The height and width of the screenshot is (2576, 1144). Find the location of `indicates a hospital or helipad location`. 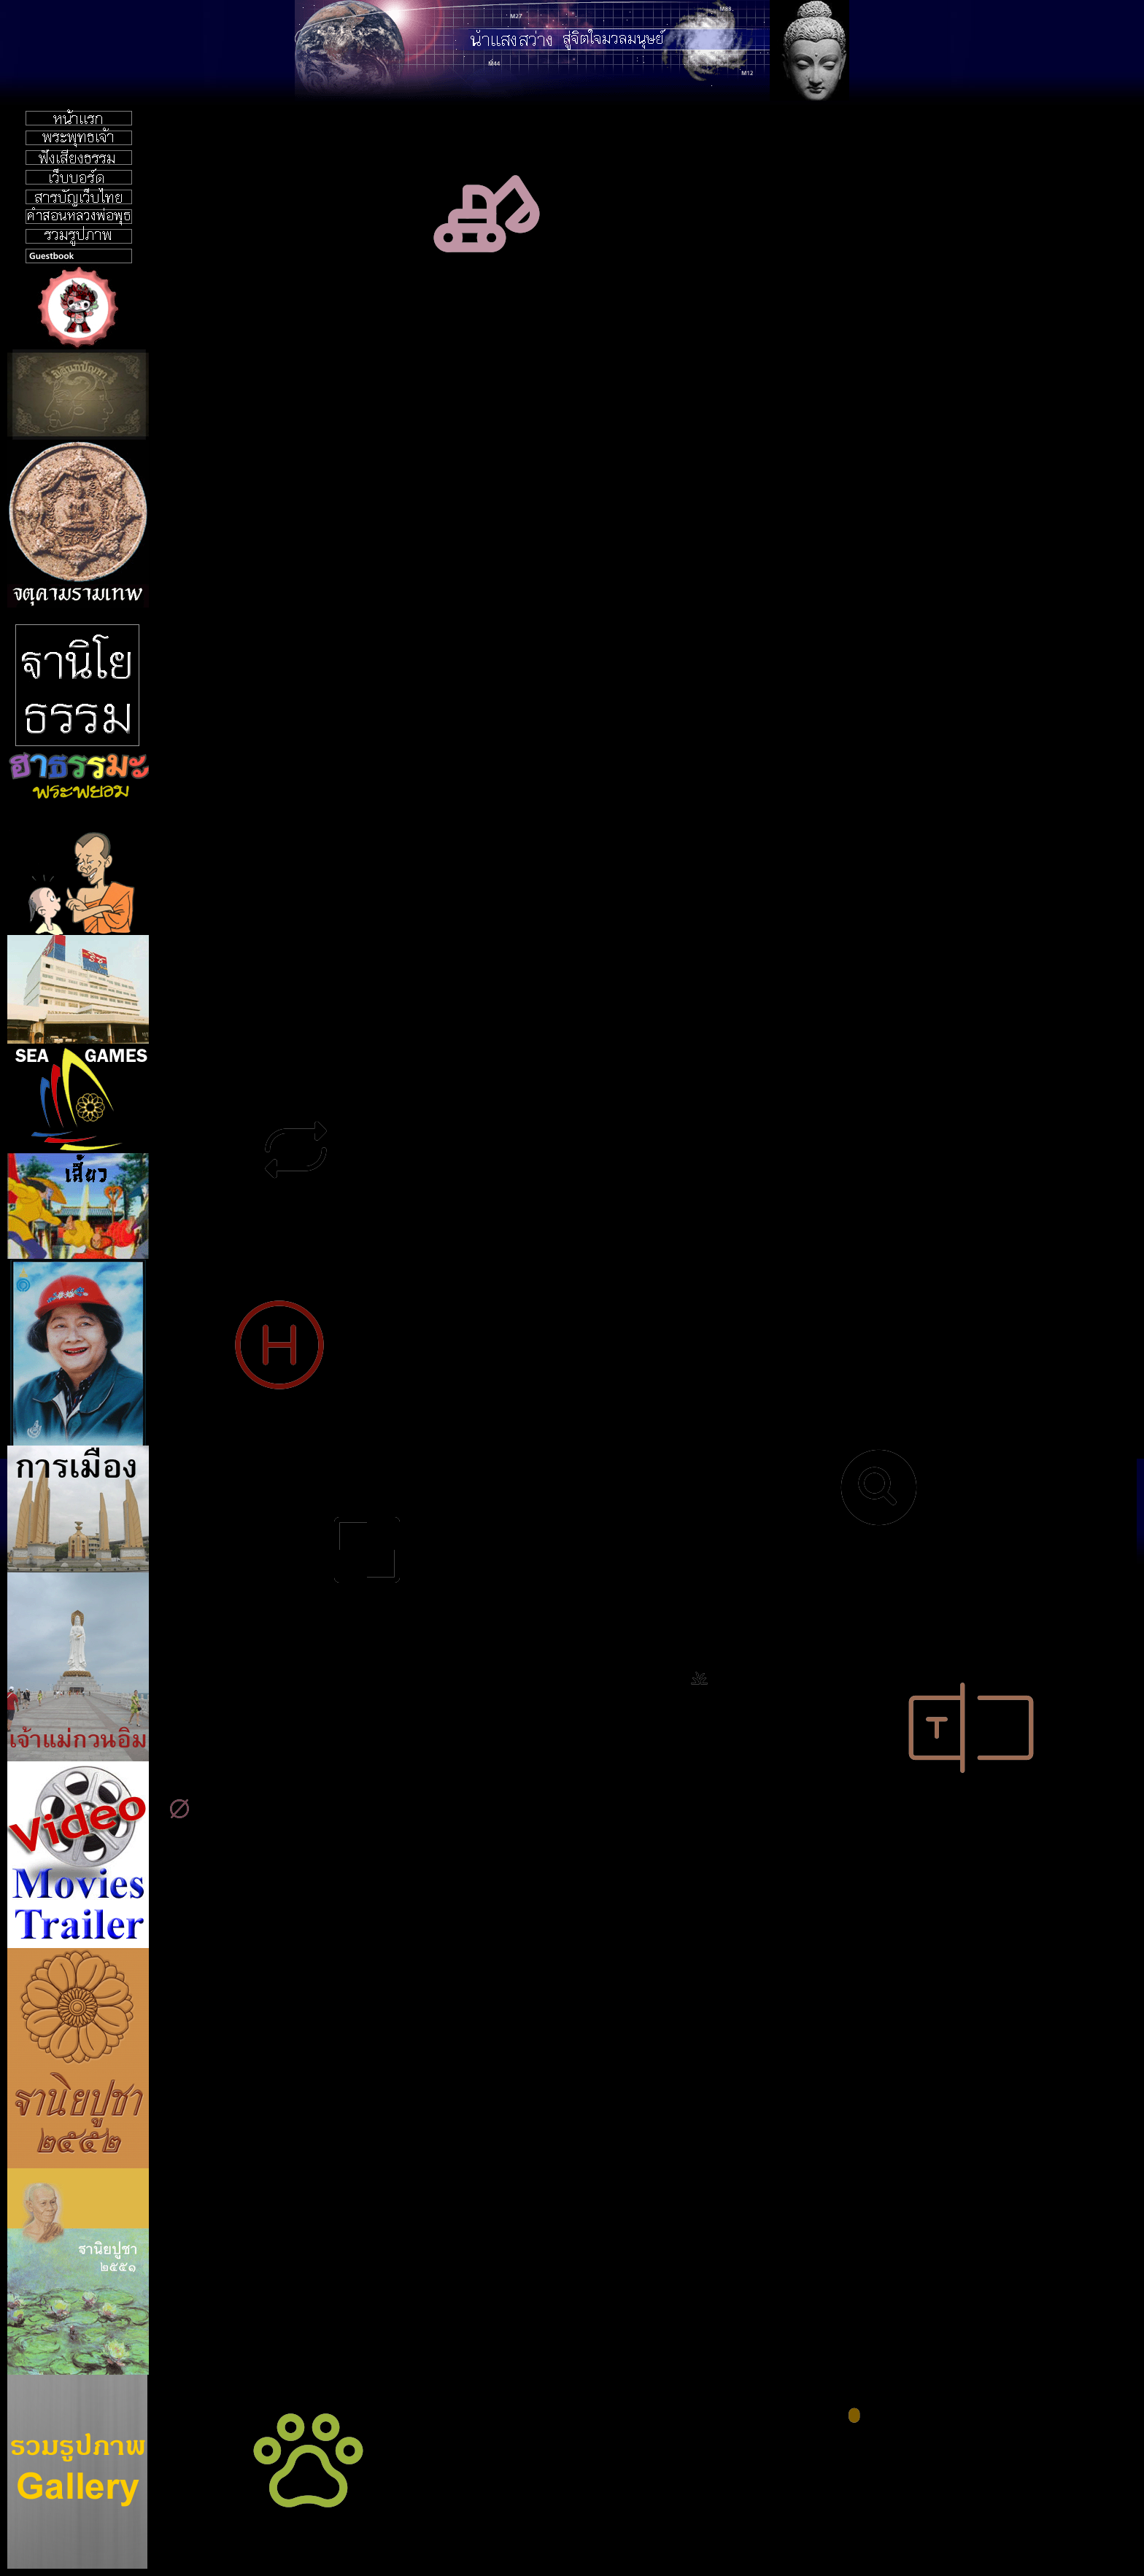

indicates a hospital or helipad location is located at coordinates (279, 1345).